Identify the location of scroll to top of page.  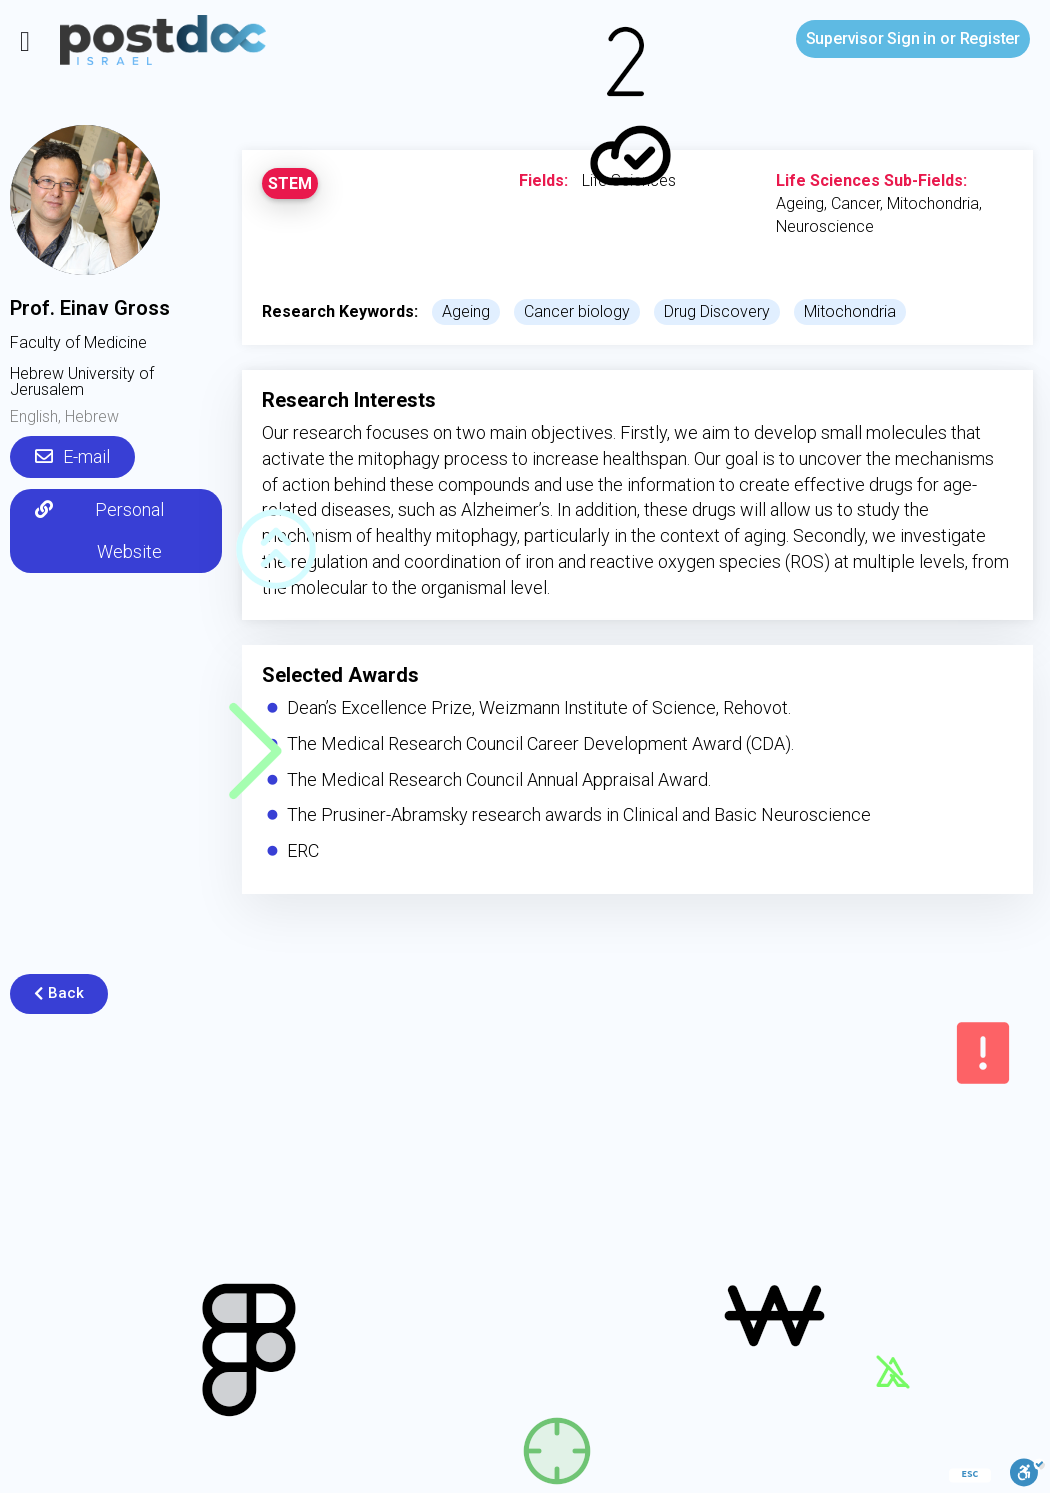
(276, 549).